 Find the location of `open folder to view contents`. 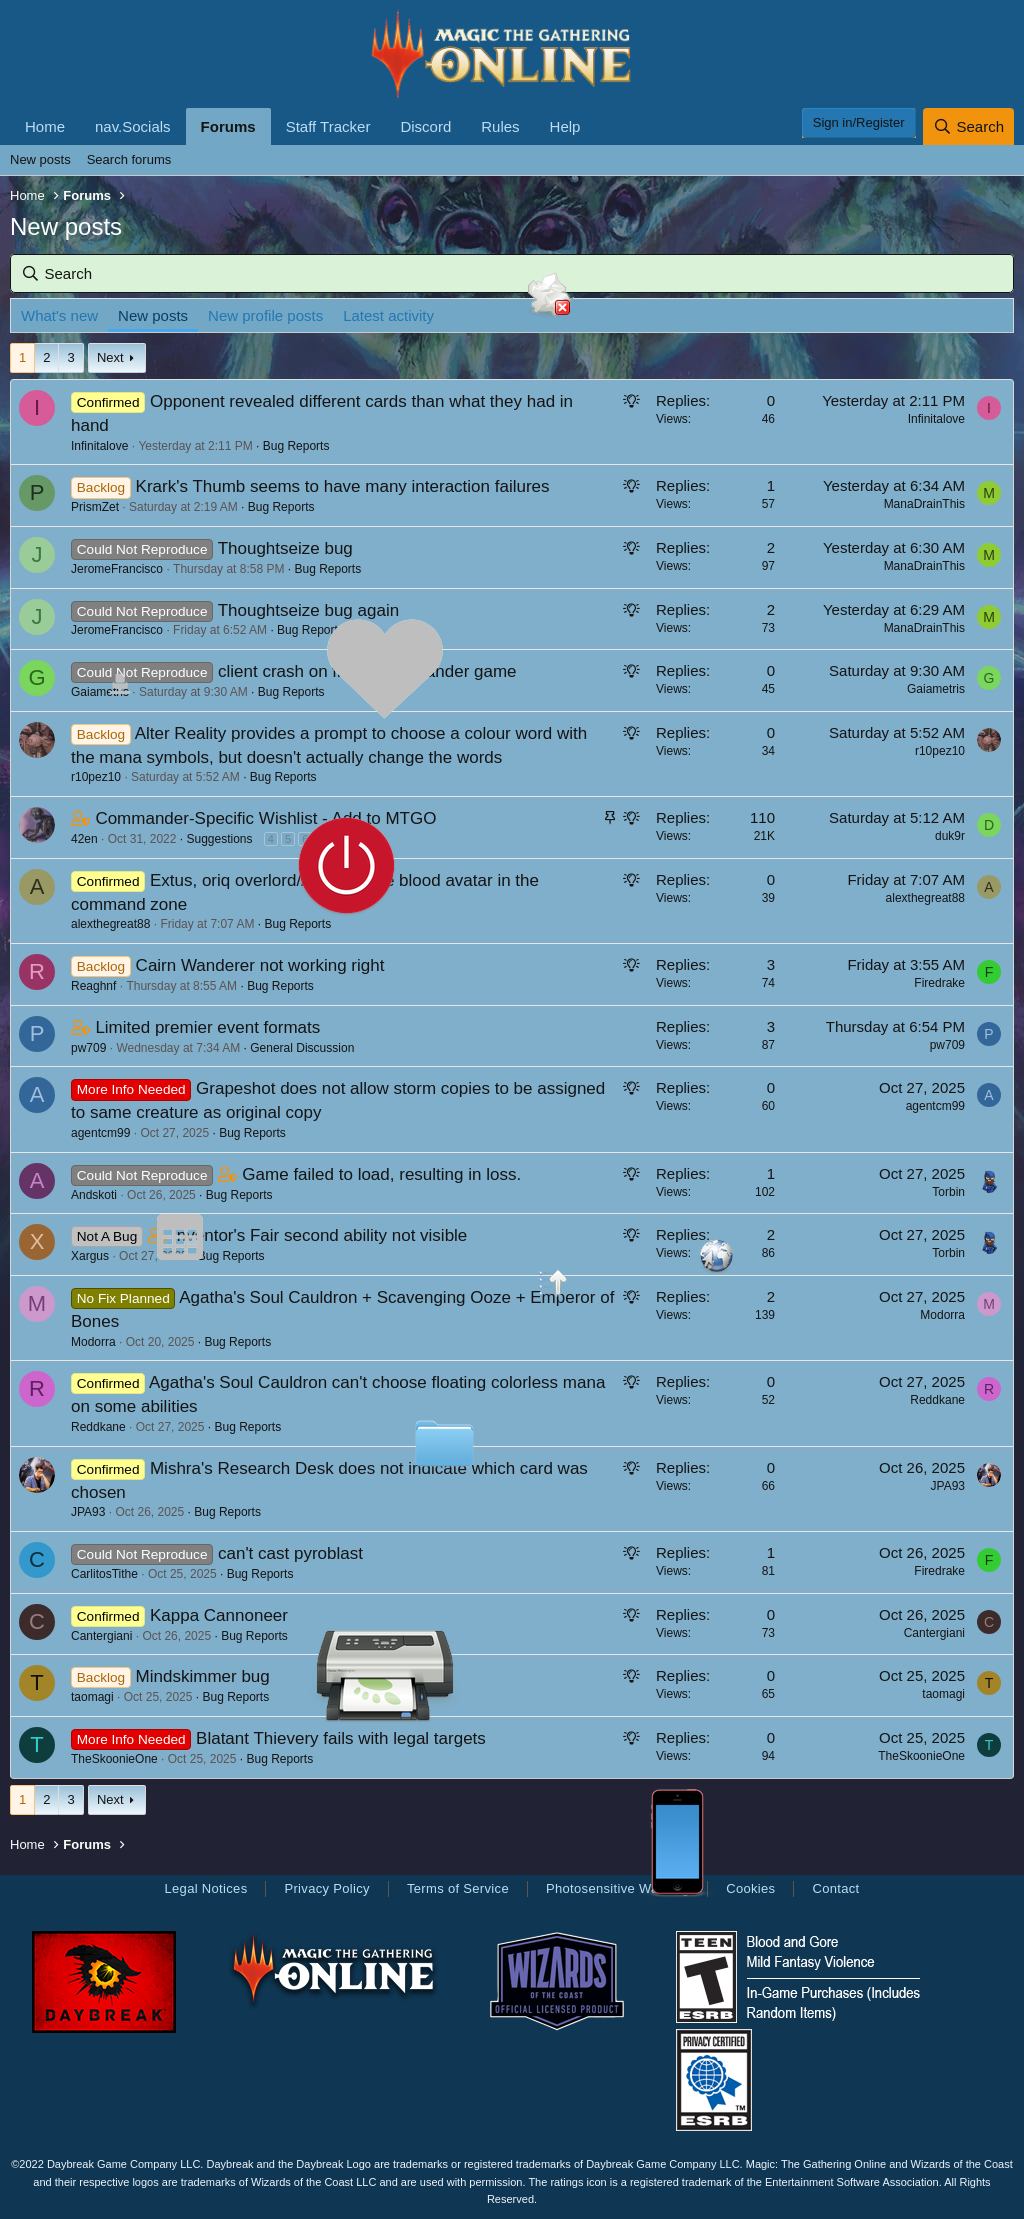

open folder to view contents is located at coordinates (444, 1443).